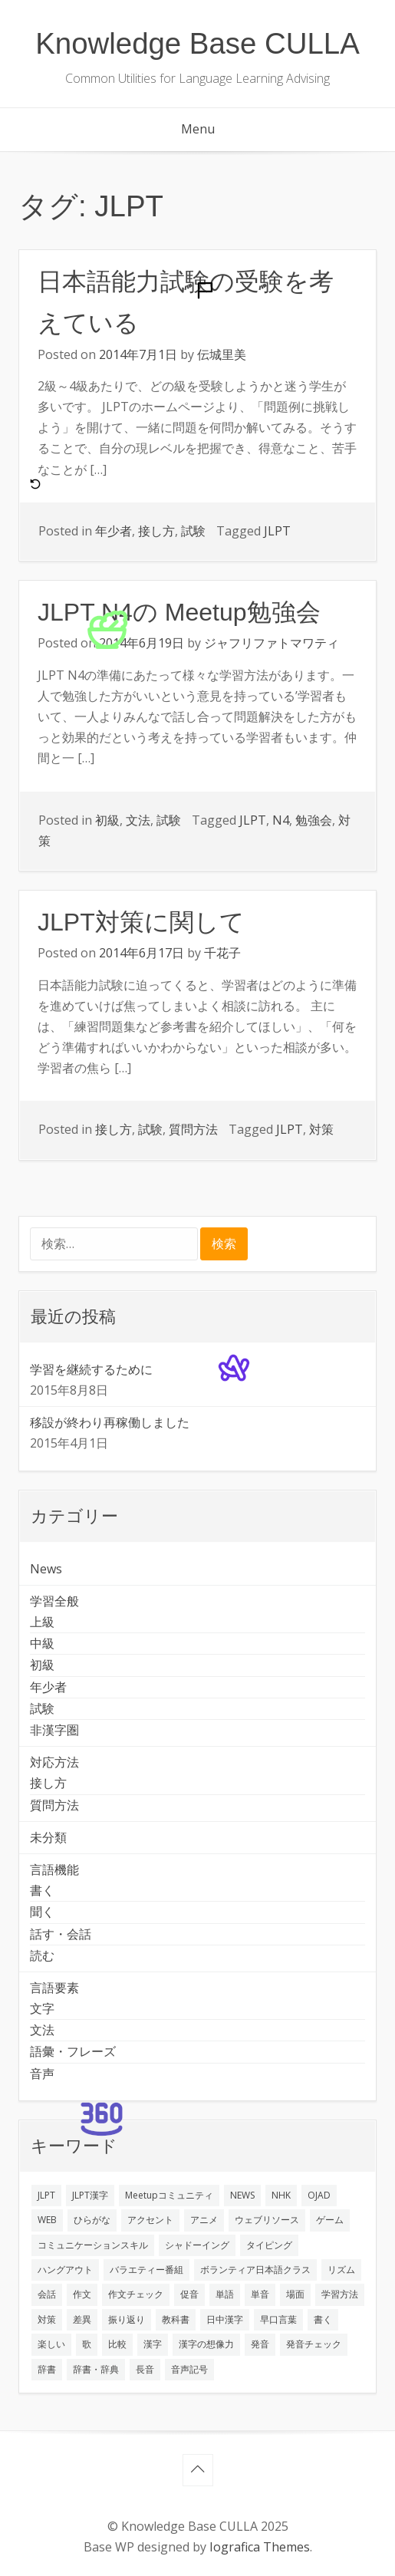  I want to click on open the Arc browser, so click(234, 1369).